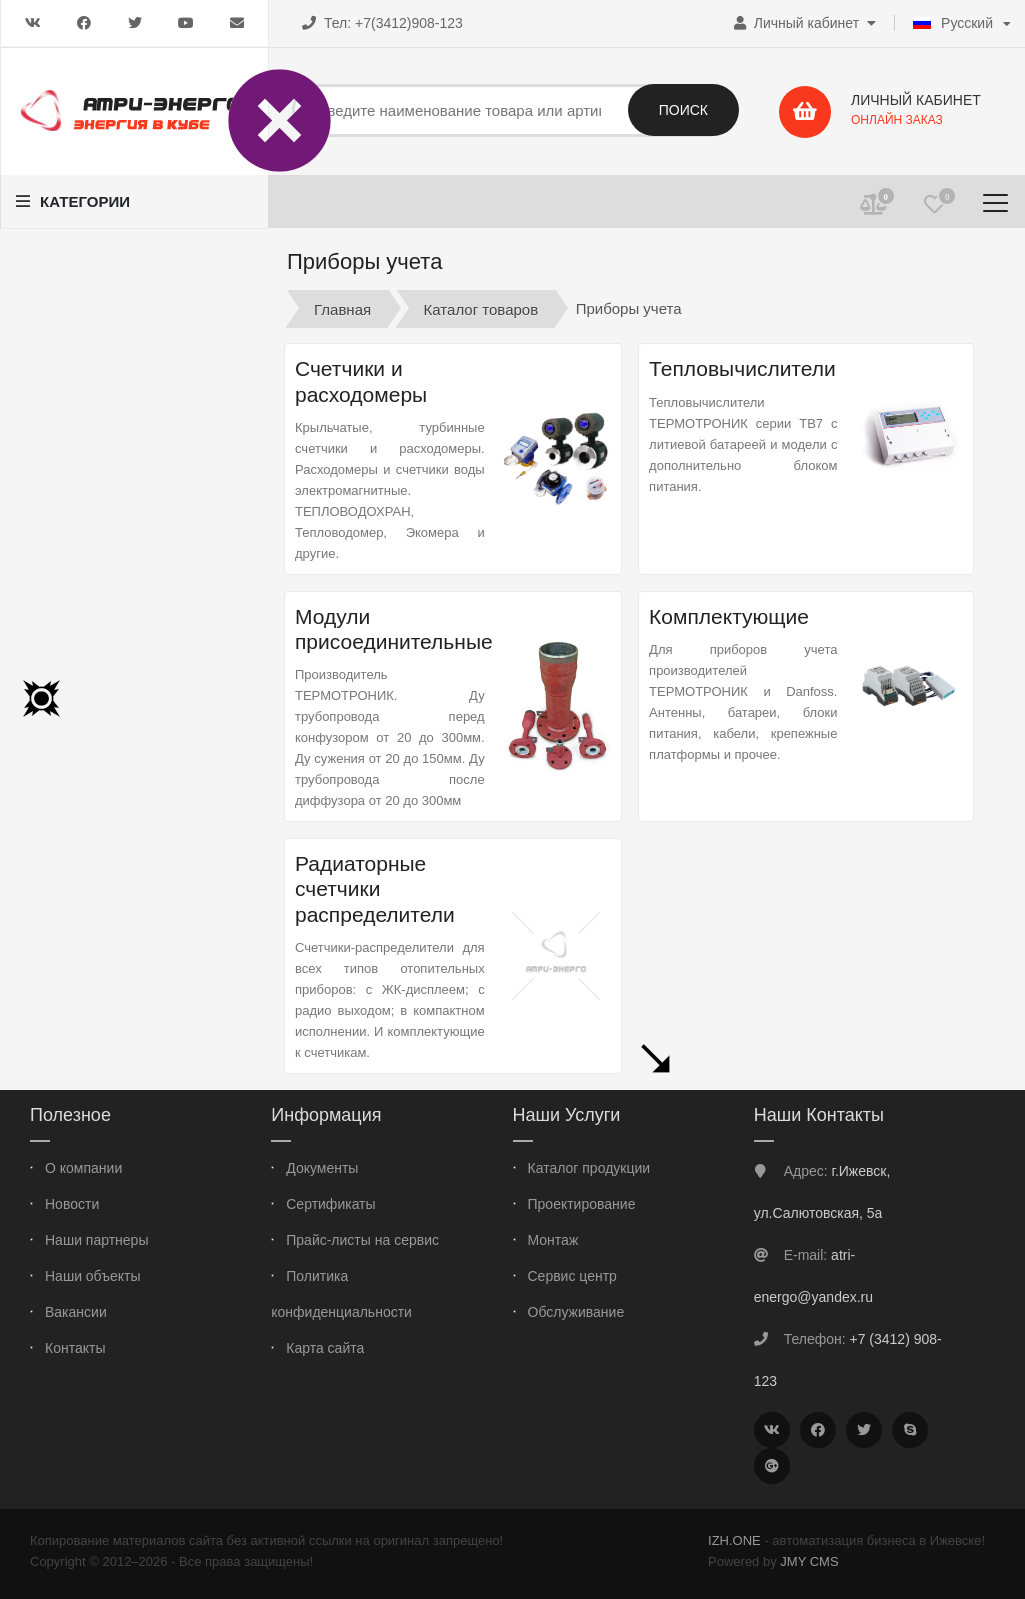  Describe the element at coordinates (41, 698) in the screenshot. I see `sith order logo from star wars` at that location.